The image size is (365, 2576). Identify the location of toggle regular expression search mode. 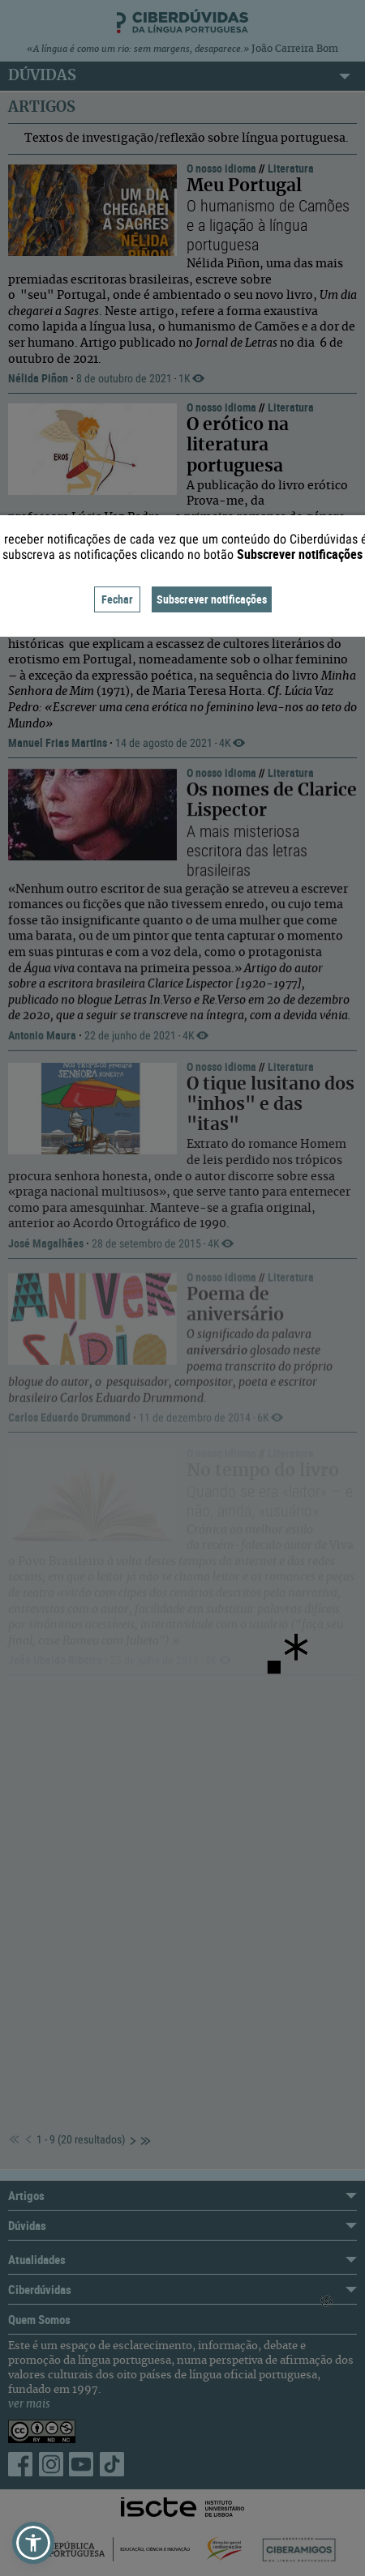
(287, 1653).